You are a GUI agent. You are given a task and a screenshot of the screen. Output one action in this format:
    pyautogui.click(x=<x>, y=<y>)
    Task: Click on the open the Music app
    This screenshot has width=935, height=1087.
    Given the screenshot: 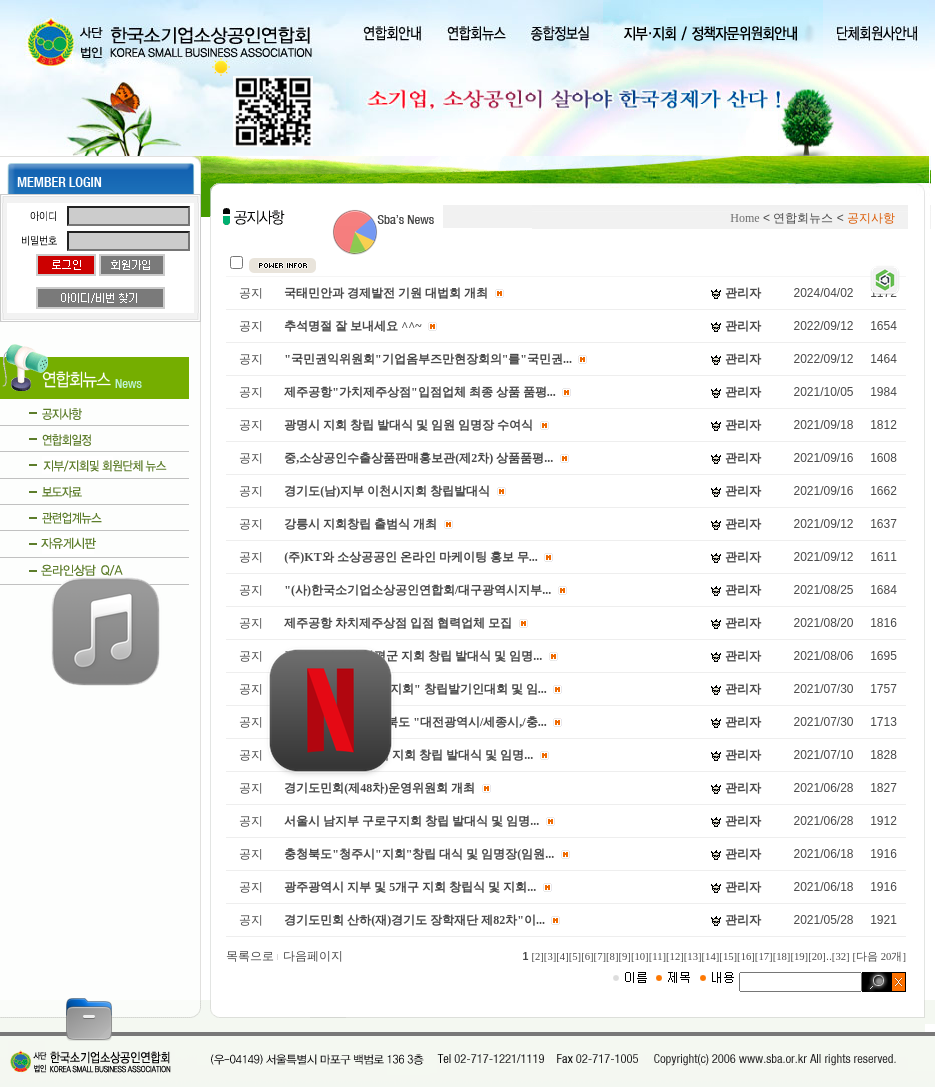 What is the action you would take?
    pyautogui.click(x=105, y=631)
    